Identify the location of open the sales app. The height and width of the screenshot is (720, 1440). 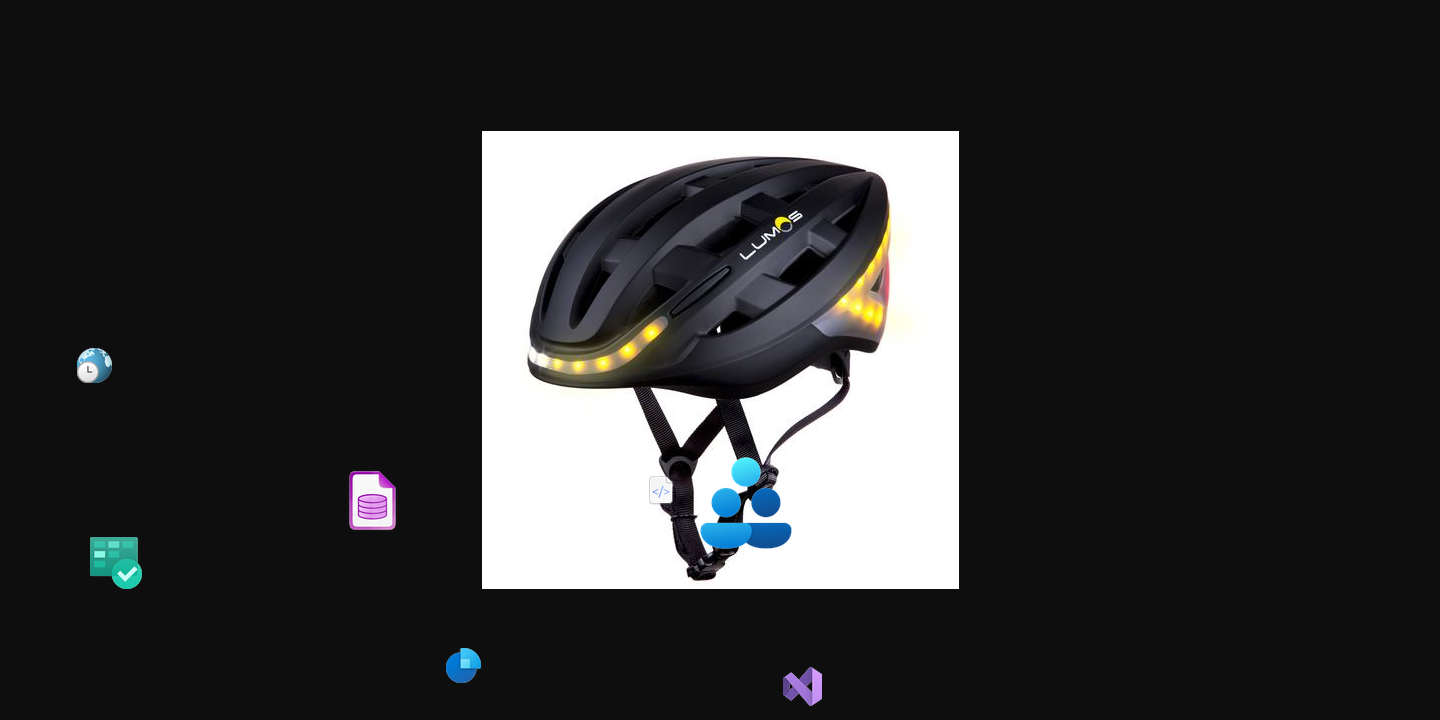
(463, 665).